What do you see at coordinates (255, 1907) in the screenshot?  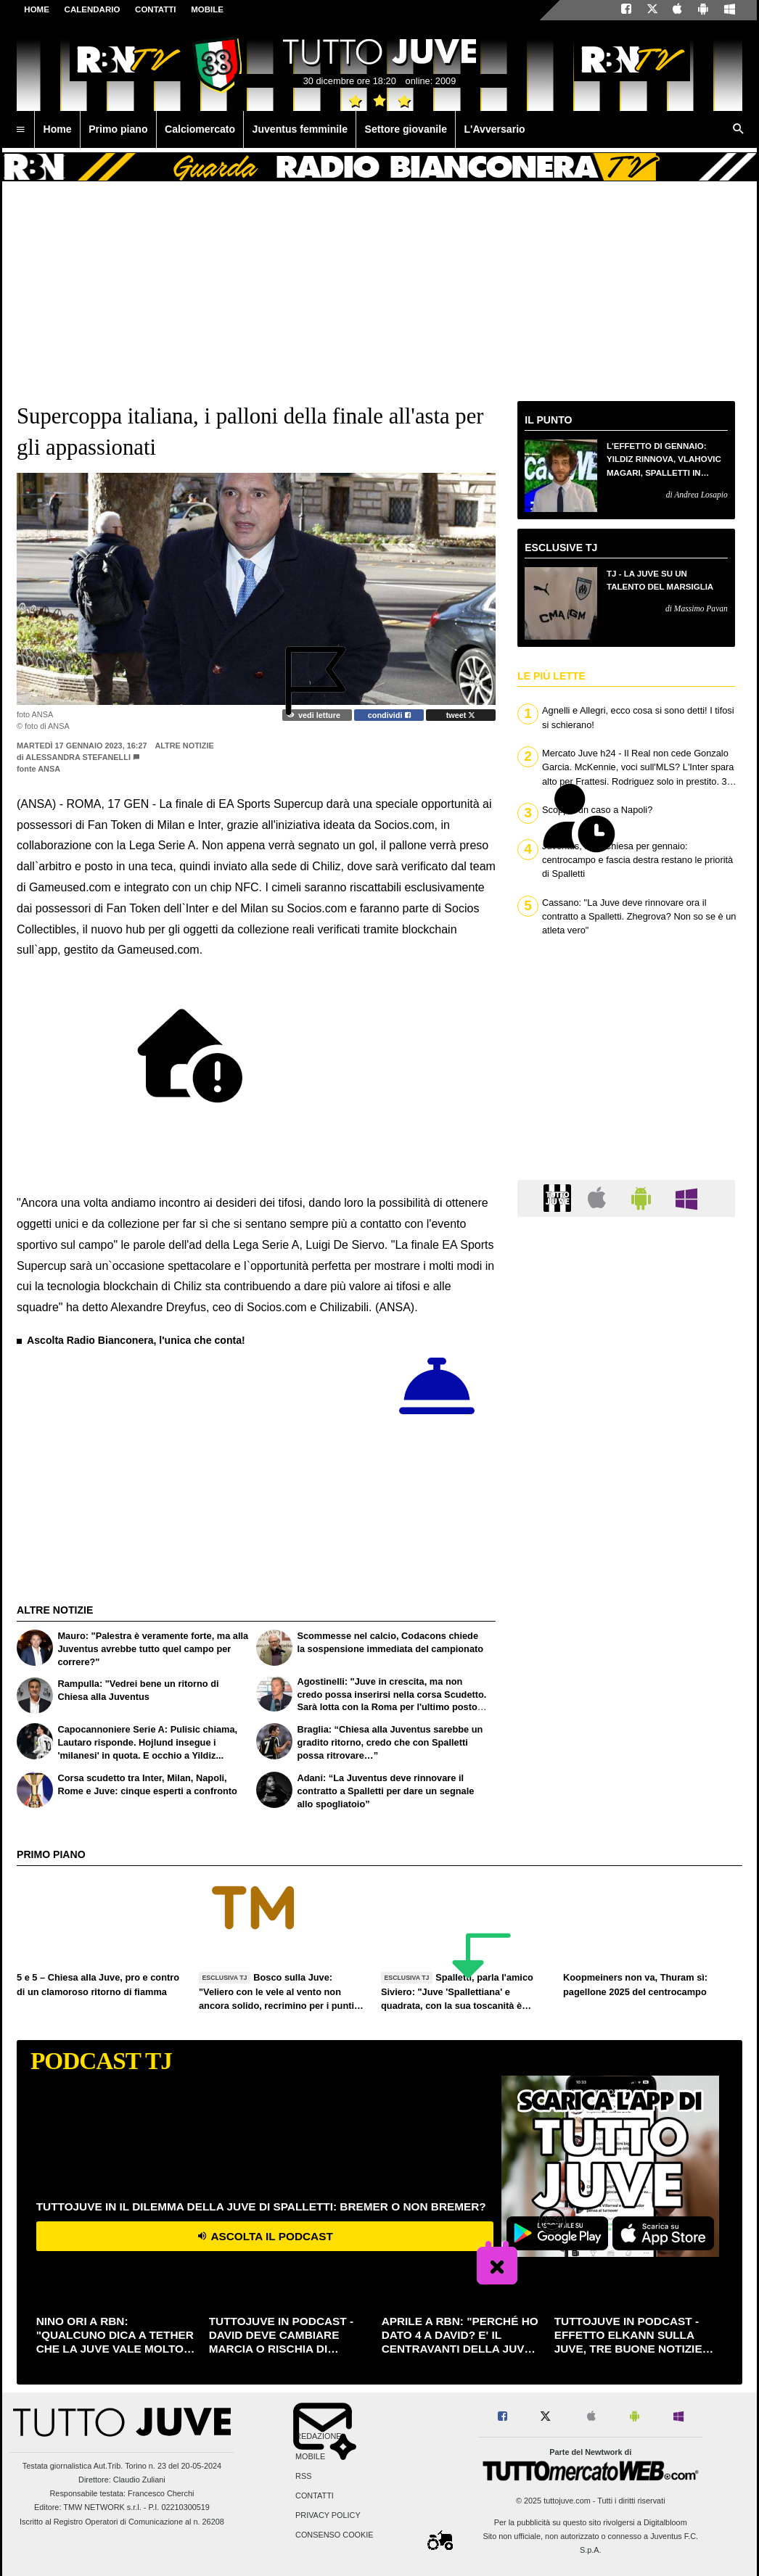 I see `indicates trademarked content or branding` at bounding box center [255, 1907].